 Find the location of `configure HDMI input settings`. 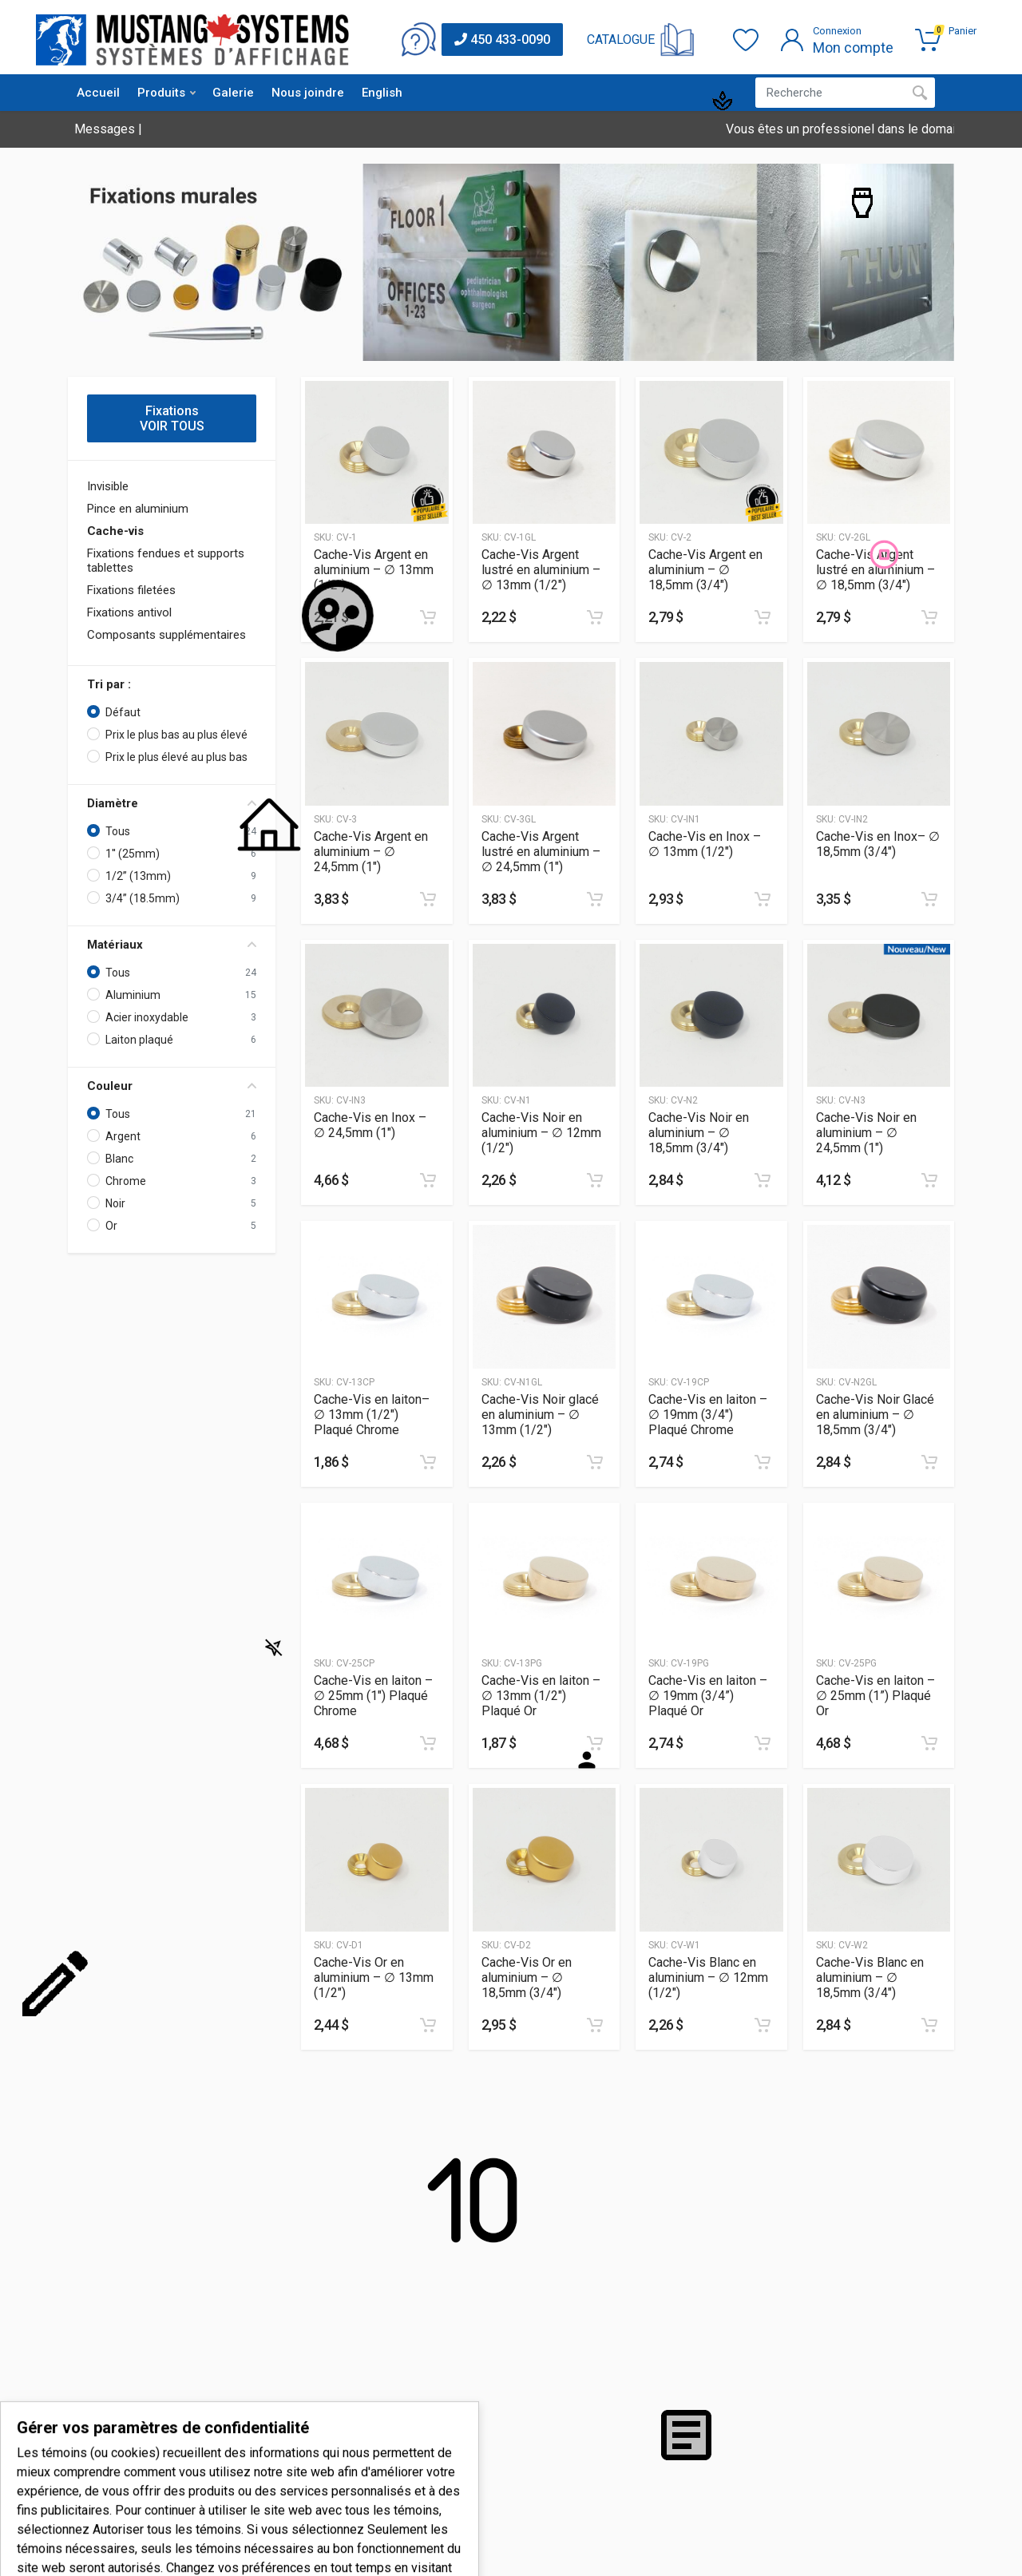

configure HDMI input settings is located at coordinates (862, 203).